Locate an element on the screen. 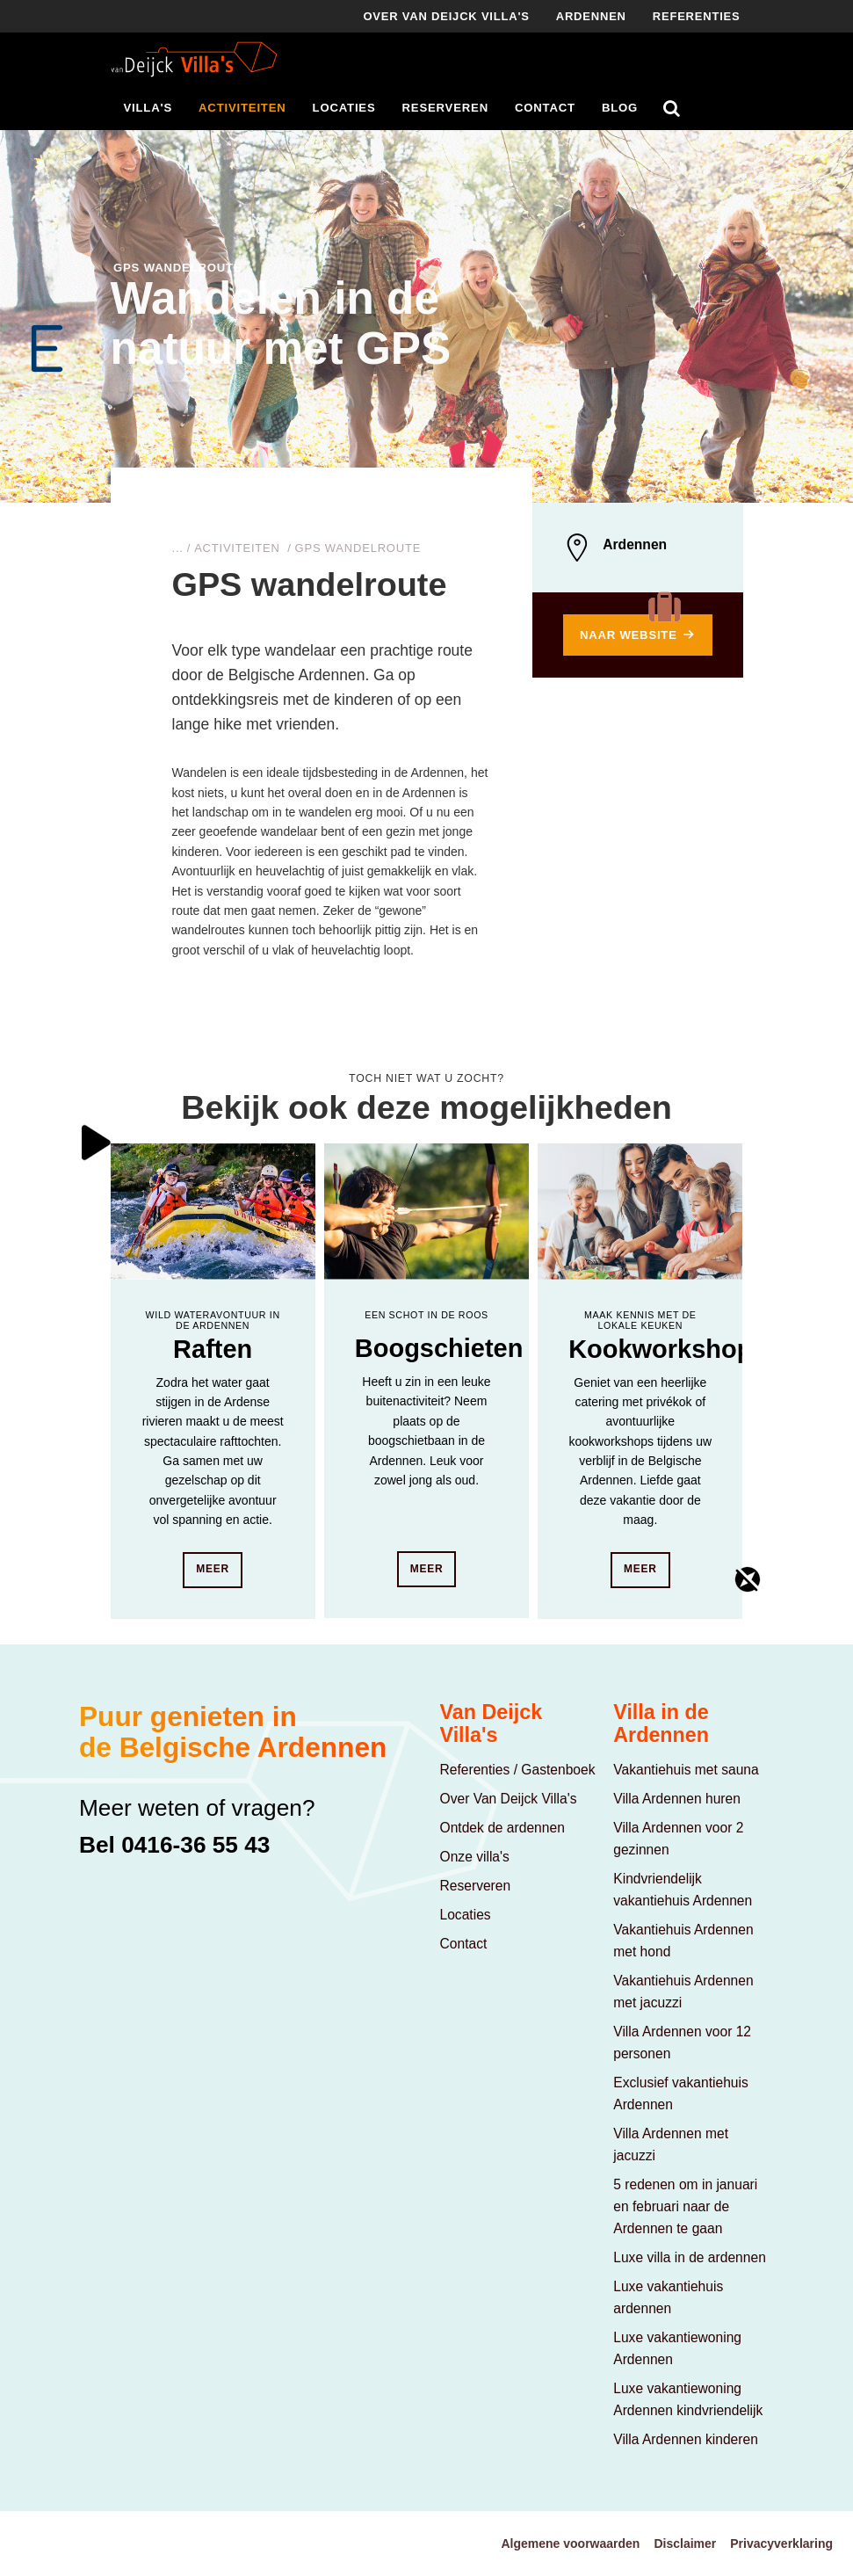  play media content is located at coordinates (93, 1143).